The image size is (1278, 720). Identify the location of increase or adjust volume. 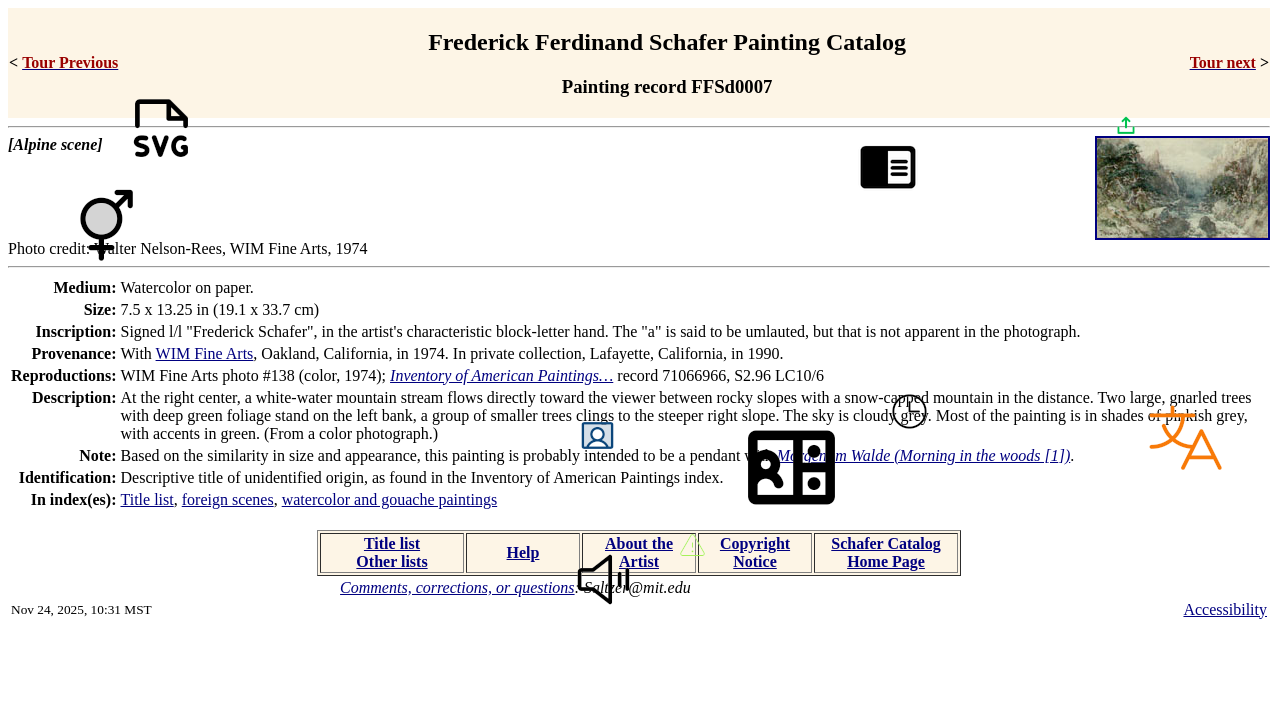
(602, 579).